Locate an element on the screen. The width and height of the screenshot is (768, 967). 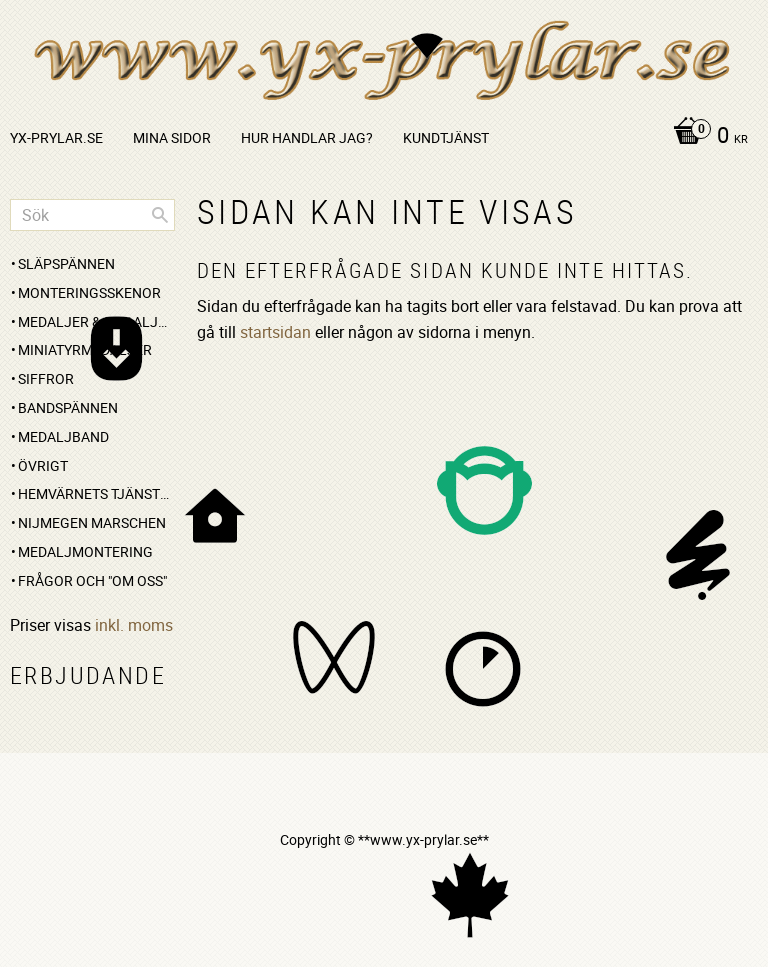
indicates 25% progress or completion status is located at coordinates (483, 669).